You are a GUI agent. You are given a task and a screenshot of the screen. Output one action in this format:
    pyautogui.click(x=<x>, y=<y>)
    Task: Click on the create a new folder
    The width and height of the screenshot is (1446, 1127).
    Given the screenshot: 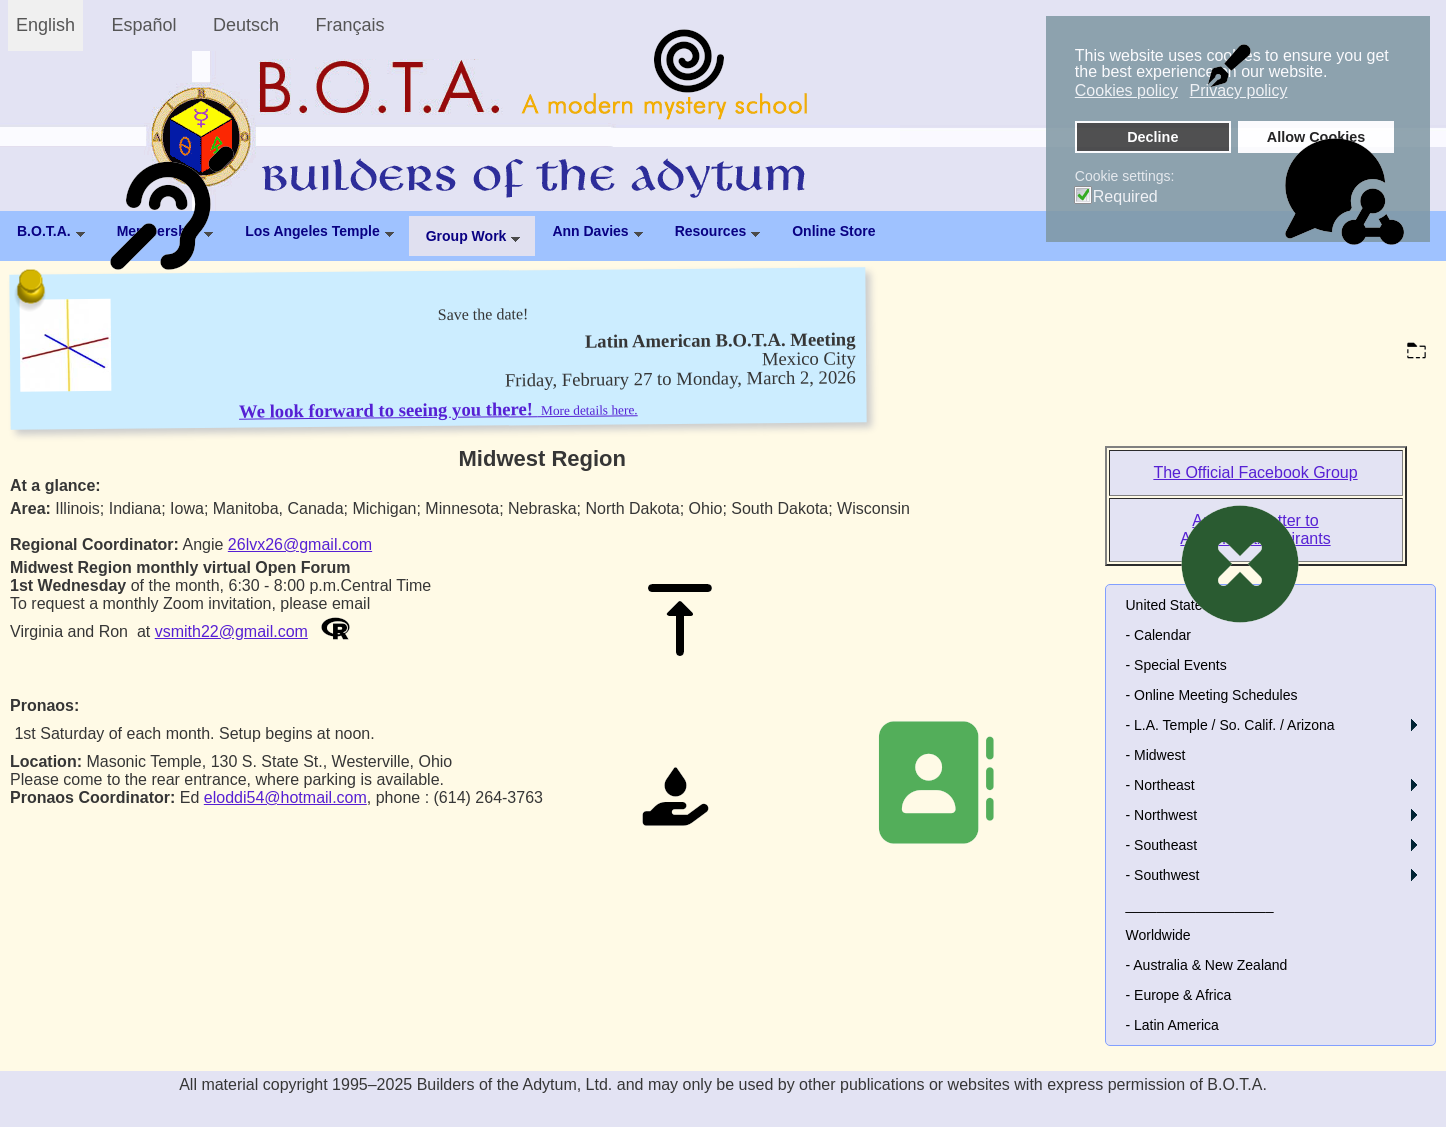 What is the action you would take?
    pyautogui.click(x=1416, y=350)
    